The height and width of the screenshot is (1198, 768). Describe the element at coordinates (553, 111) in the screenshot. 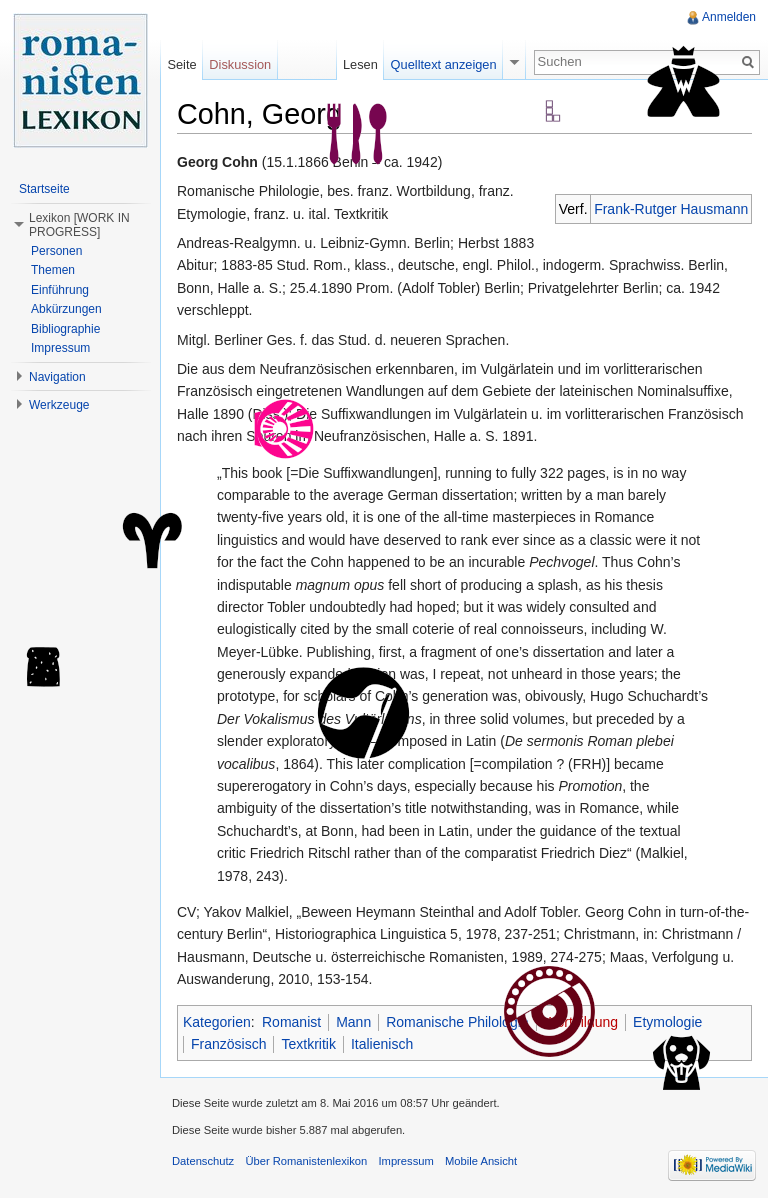

I see `indicates an L-shaped tetromino piece in a puzzle game` at that location.